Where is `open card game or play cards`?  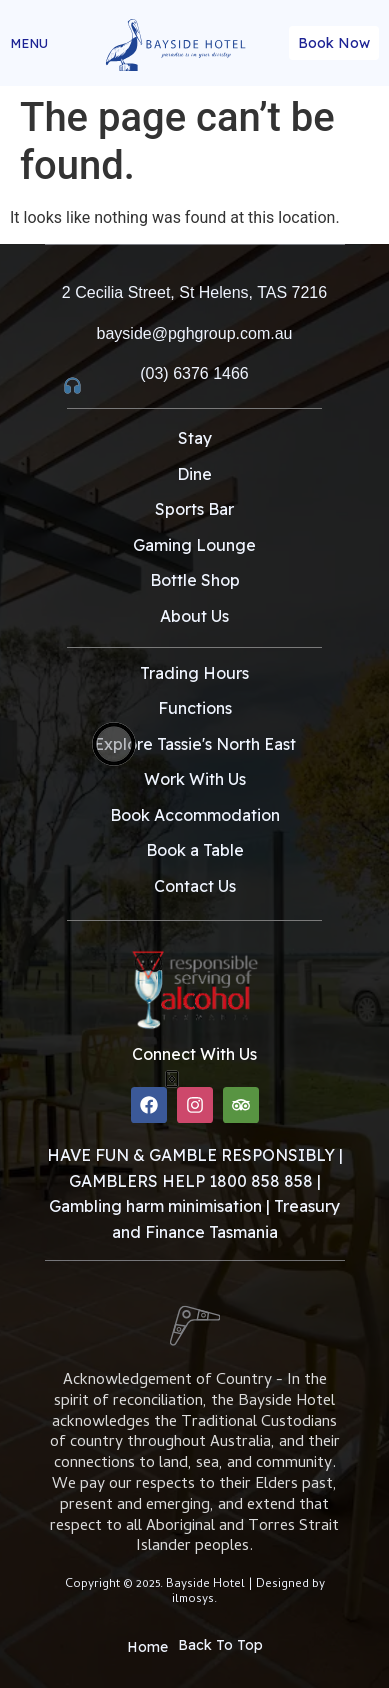
open card game or play cards is located at coordinates (172, 1079).